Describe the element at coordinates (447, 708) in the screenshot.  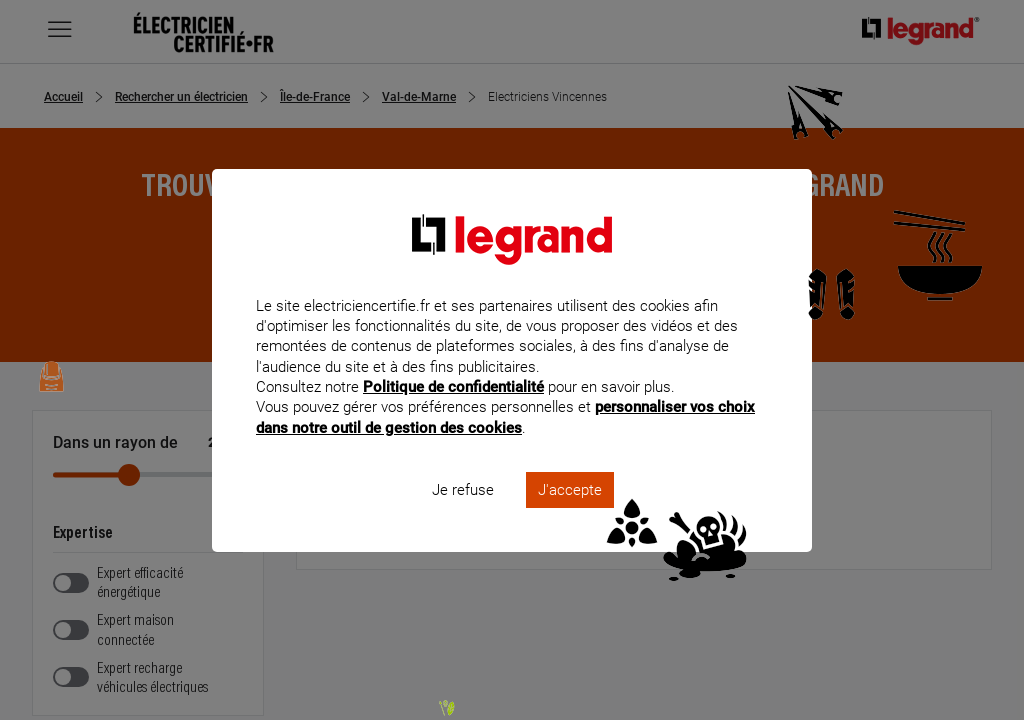
I see `access tribal or primitive gear category` at that location.